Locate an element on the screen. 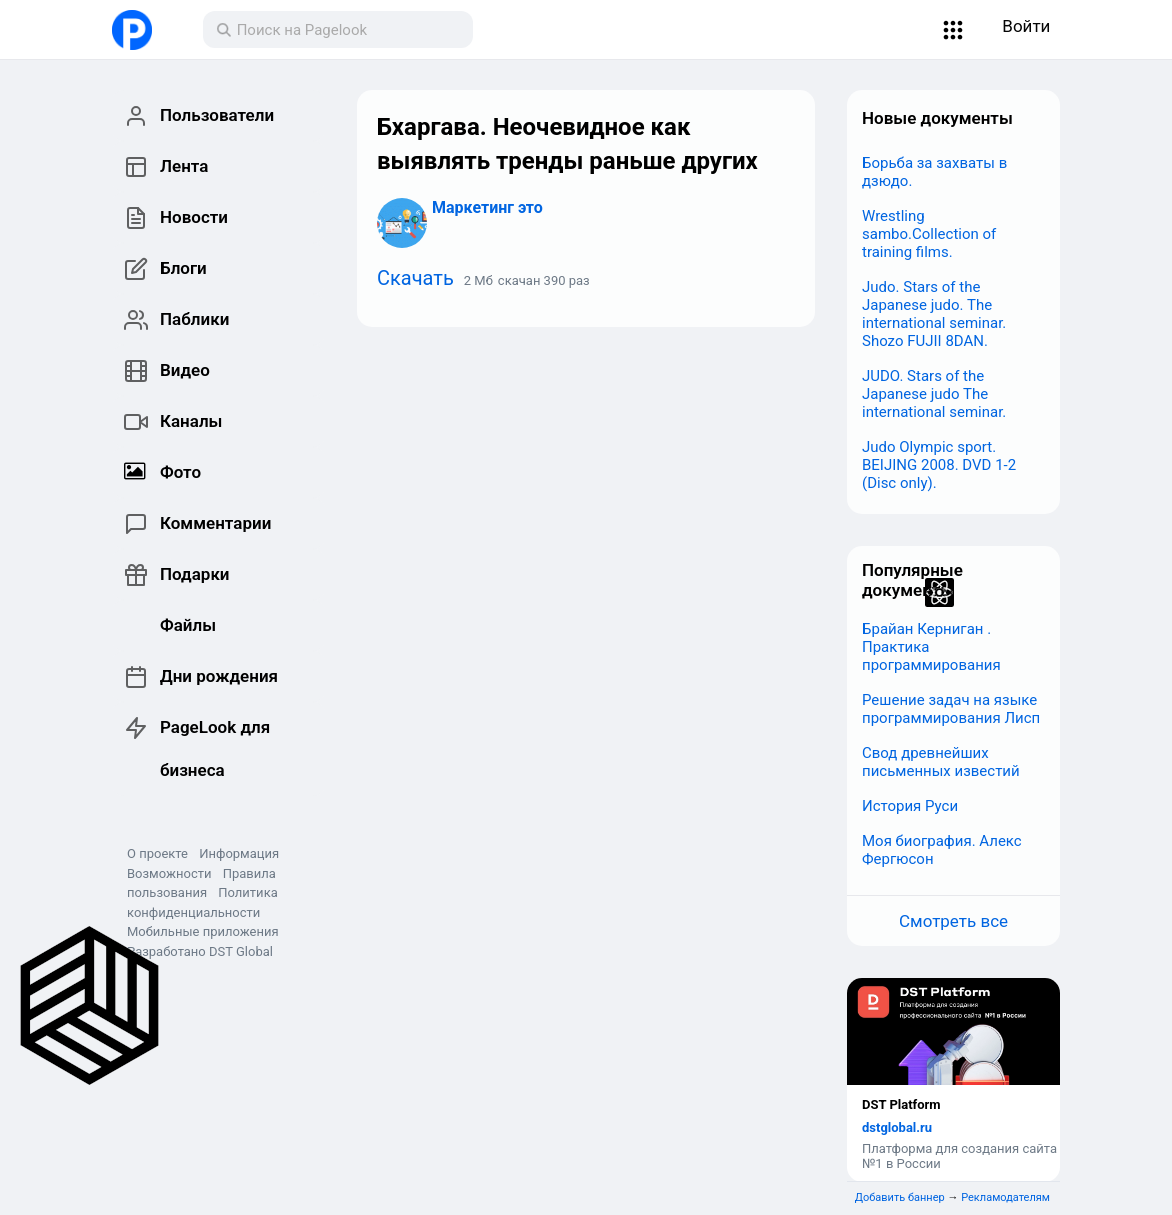 This screenshot has width=1172, height=1215. open badges platform logo is located at coordinates (89, 1005).